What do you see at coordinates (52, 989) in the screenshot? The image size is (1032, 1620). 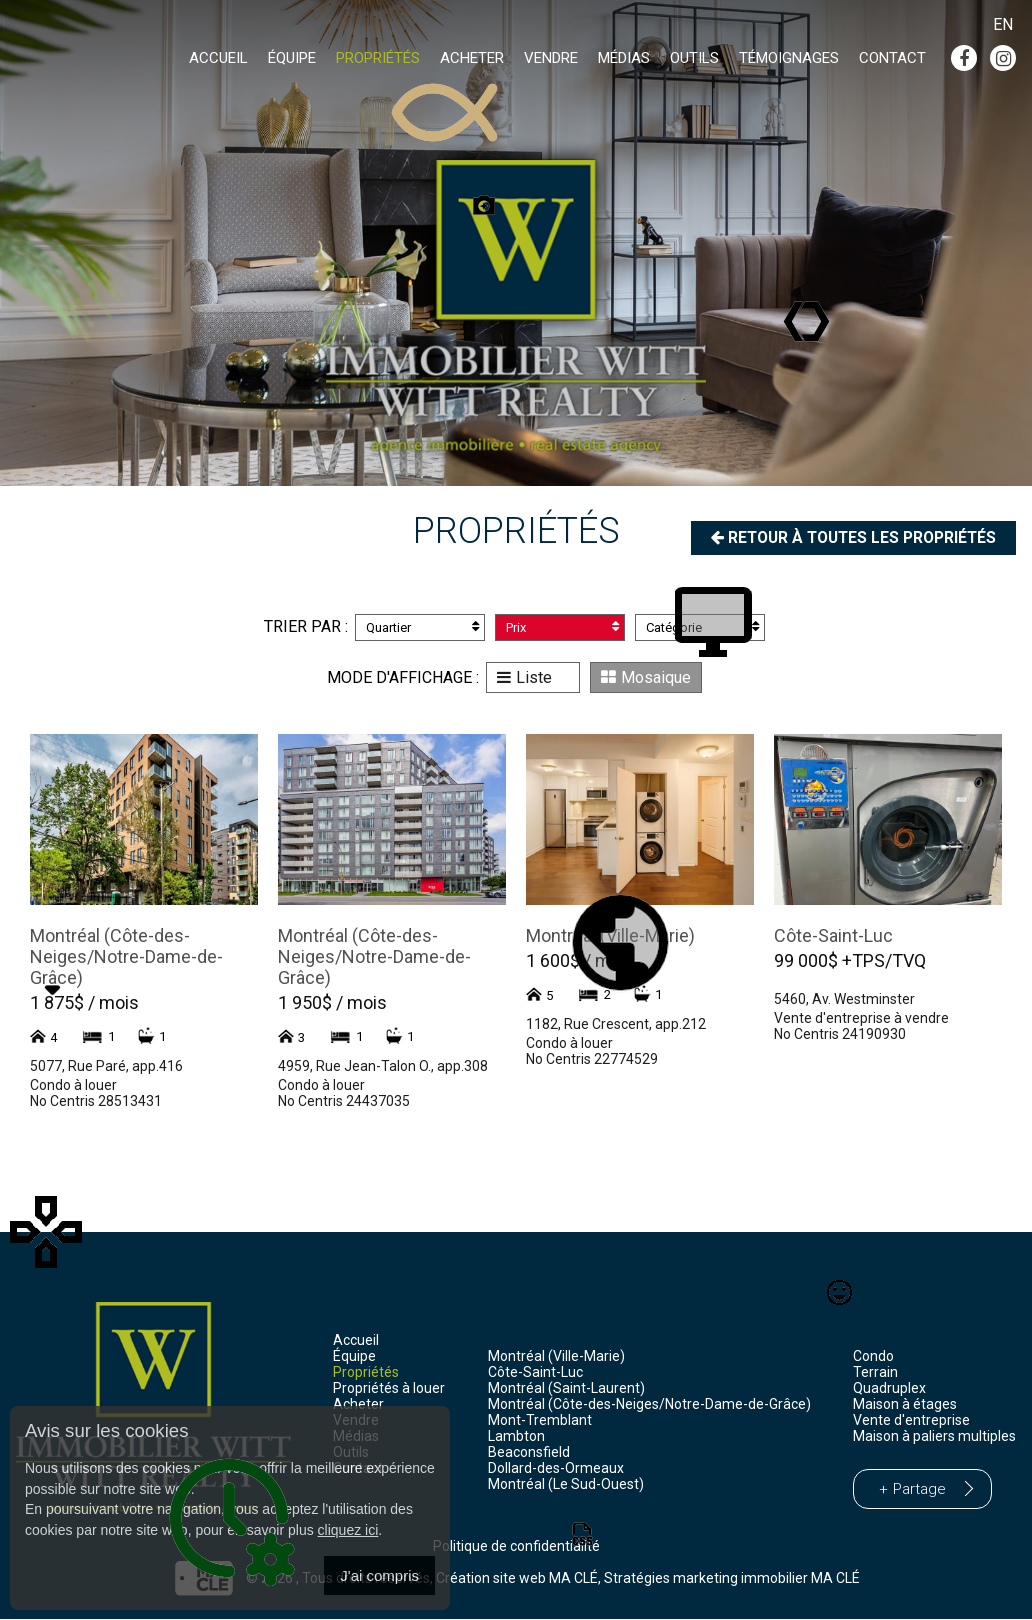 I see `expand dropdown menu` at bounding box center [52, 989].